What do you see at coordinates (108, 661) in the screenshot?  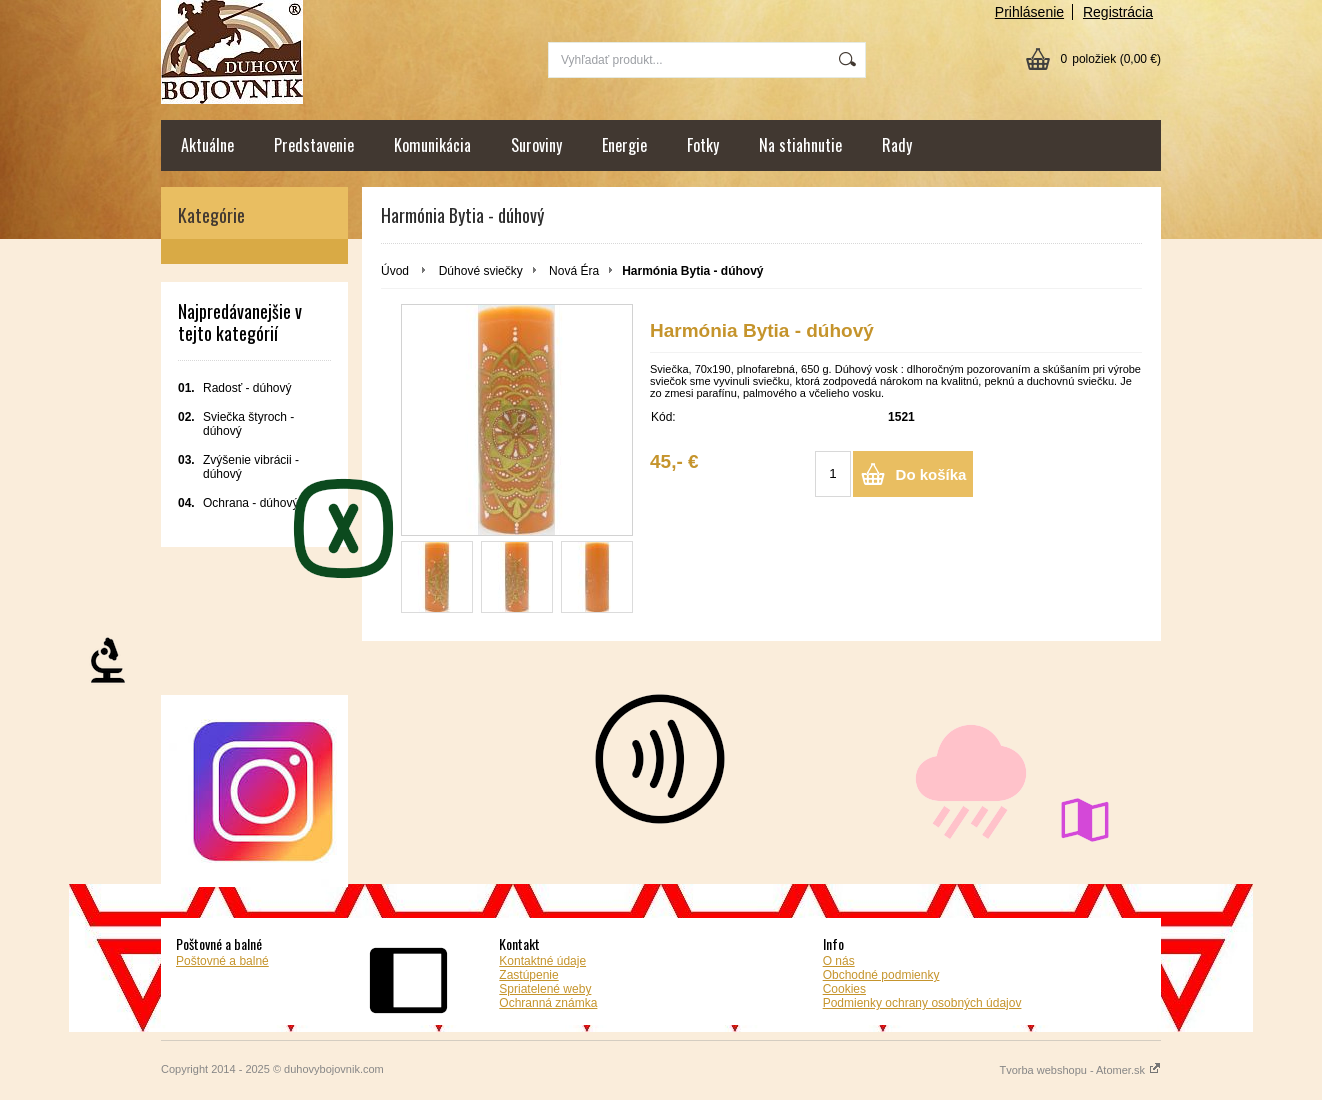 I see `access biotech or laboratory features` at bounding box center [108, 661].